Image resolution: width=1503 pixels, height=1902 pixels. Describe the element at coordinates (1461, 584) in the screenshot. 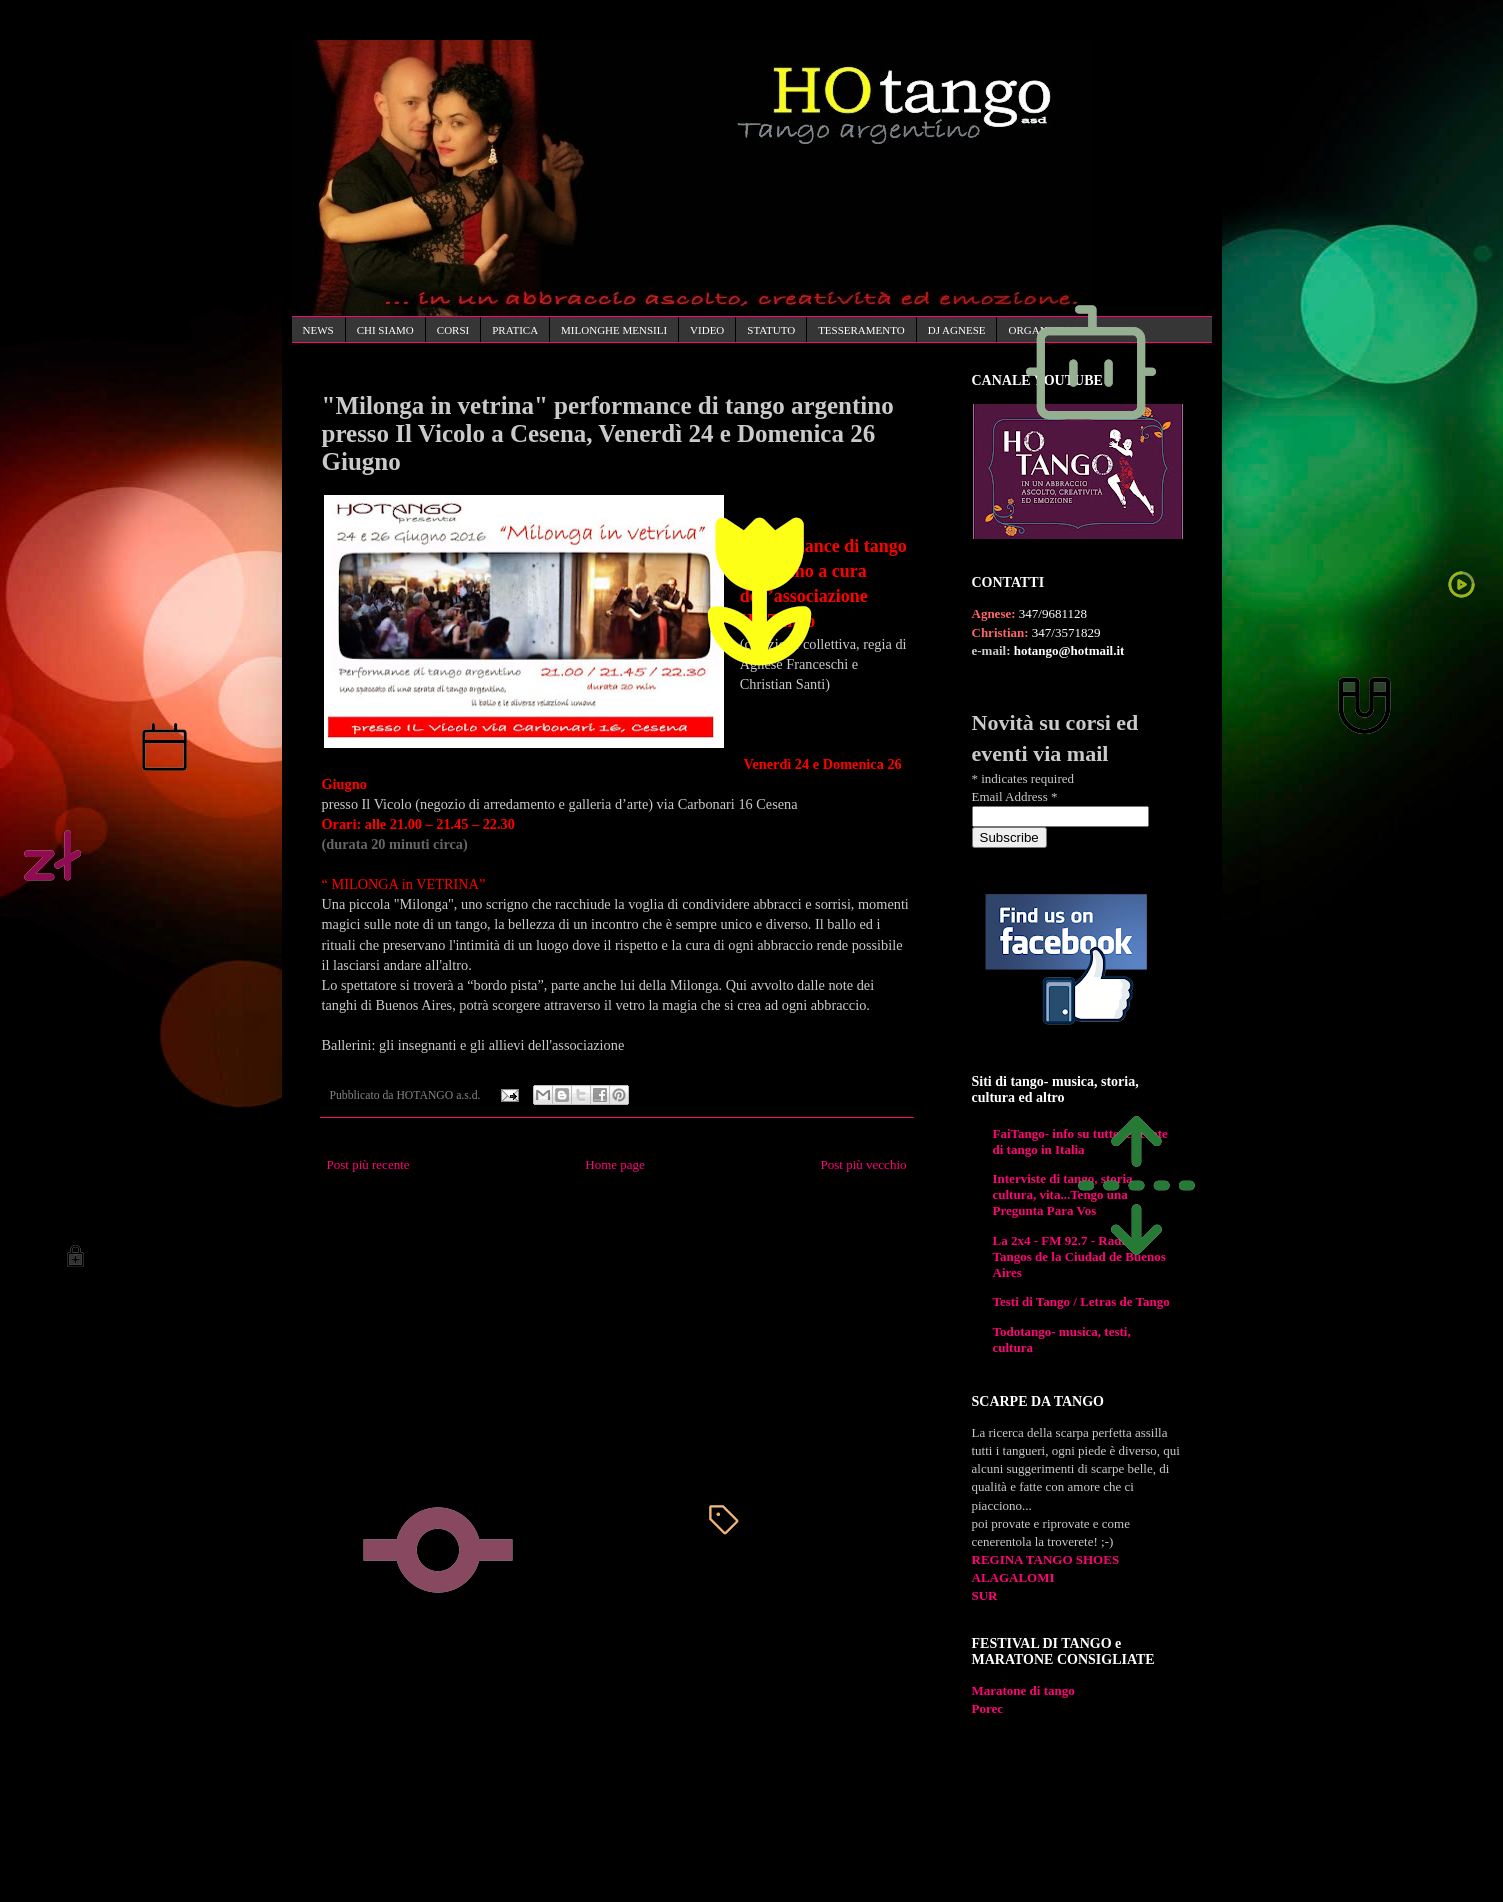

I see `open Parsinta video learning platform` at that location.